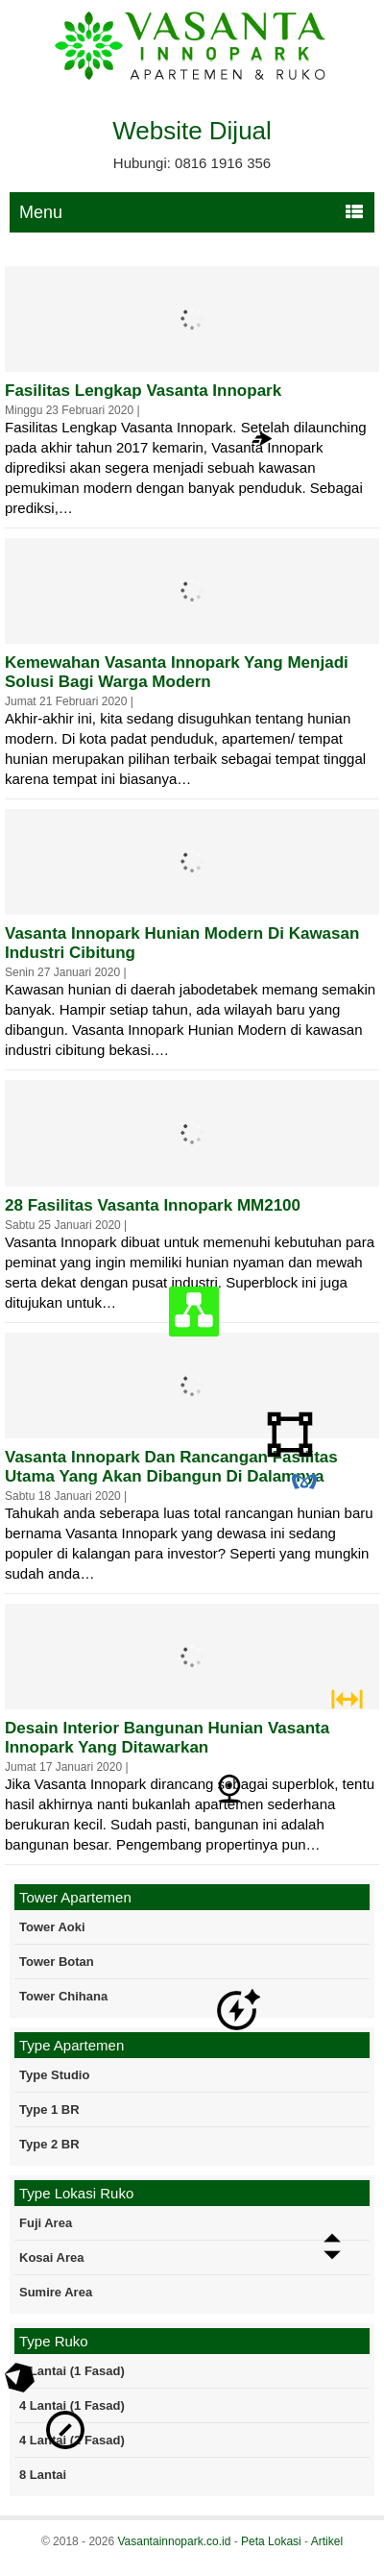 The width and height of the screenshot is (384, 2576). Describe the element at coordinates (332, 2246) in the screenshot. I see `expand or collapse content vertically` at that location.